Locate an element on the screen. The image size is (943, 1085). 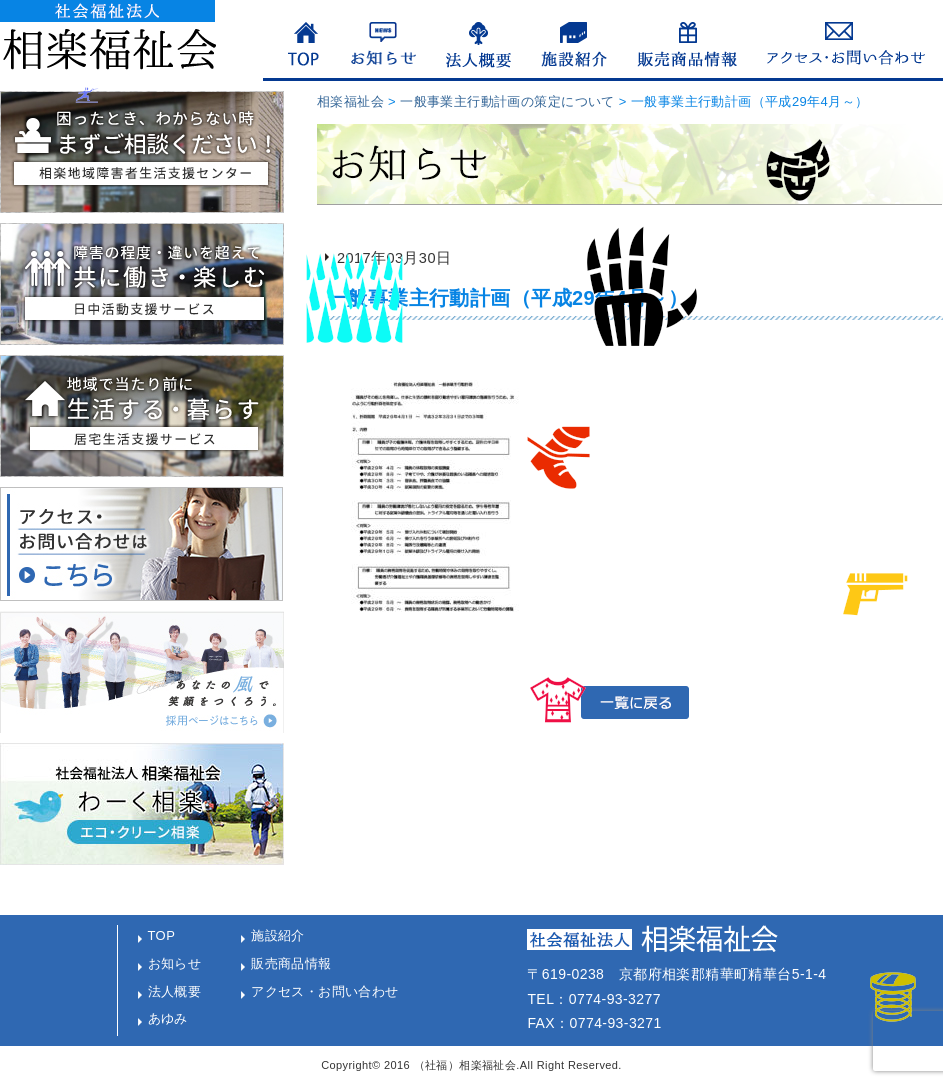
access weapons or firearms in a game inventory is located at coordinates (875, 593).